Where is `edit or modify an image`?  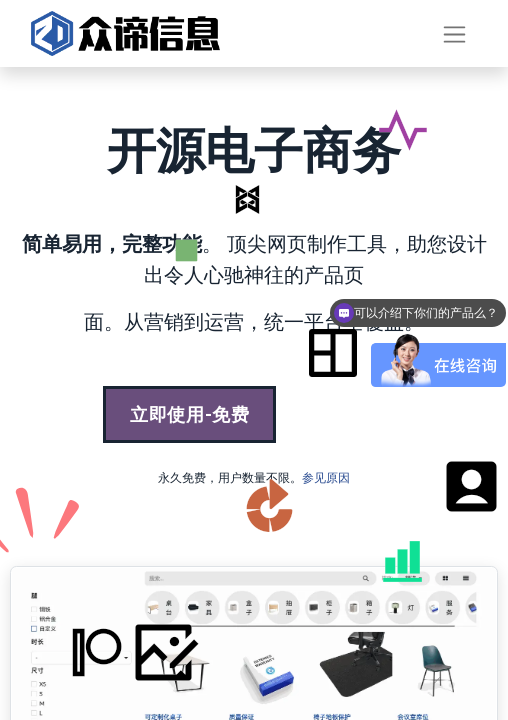 edit or modify an image is located at coordinates (163, 652).